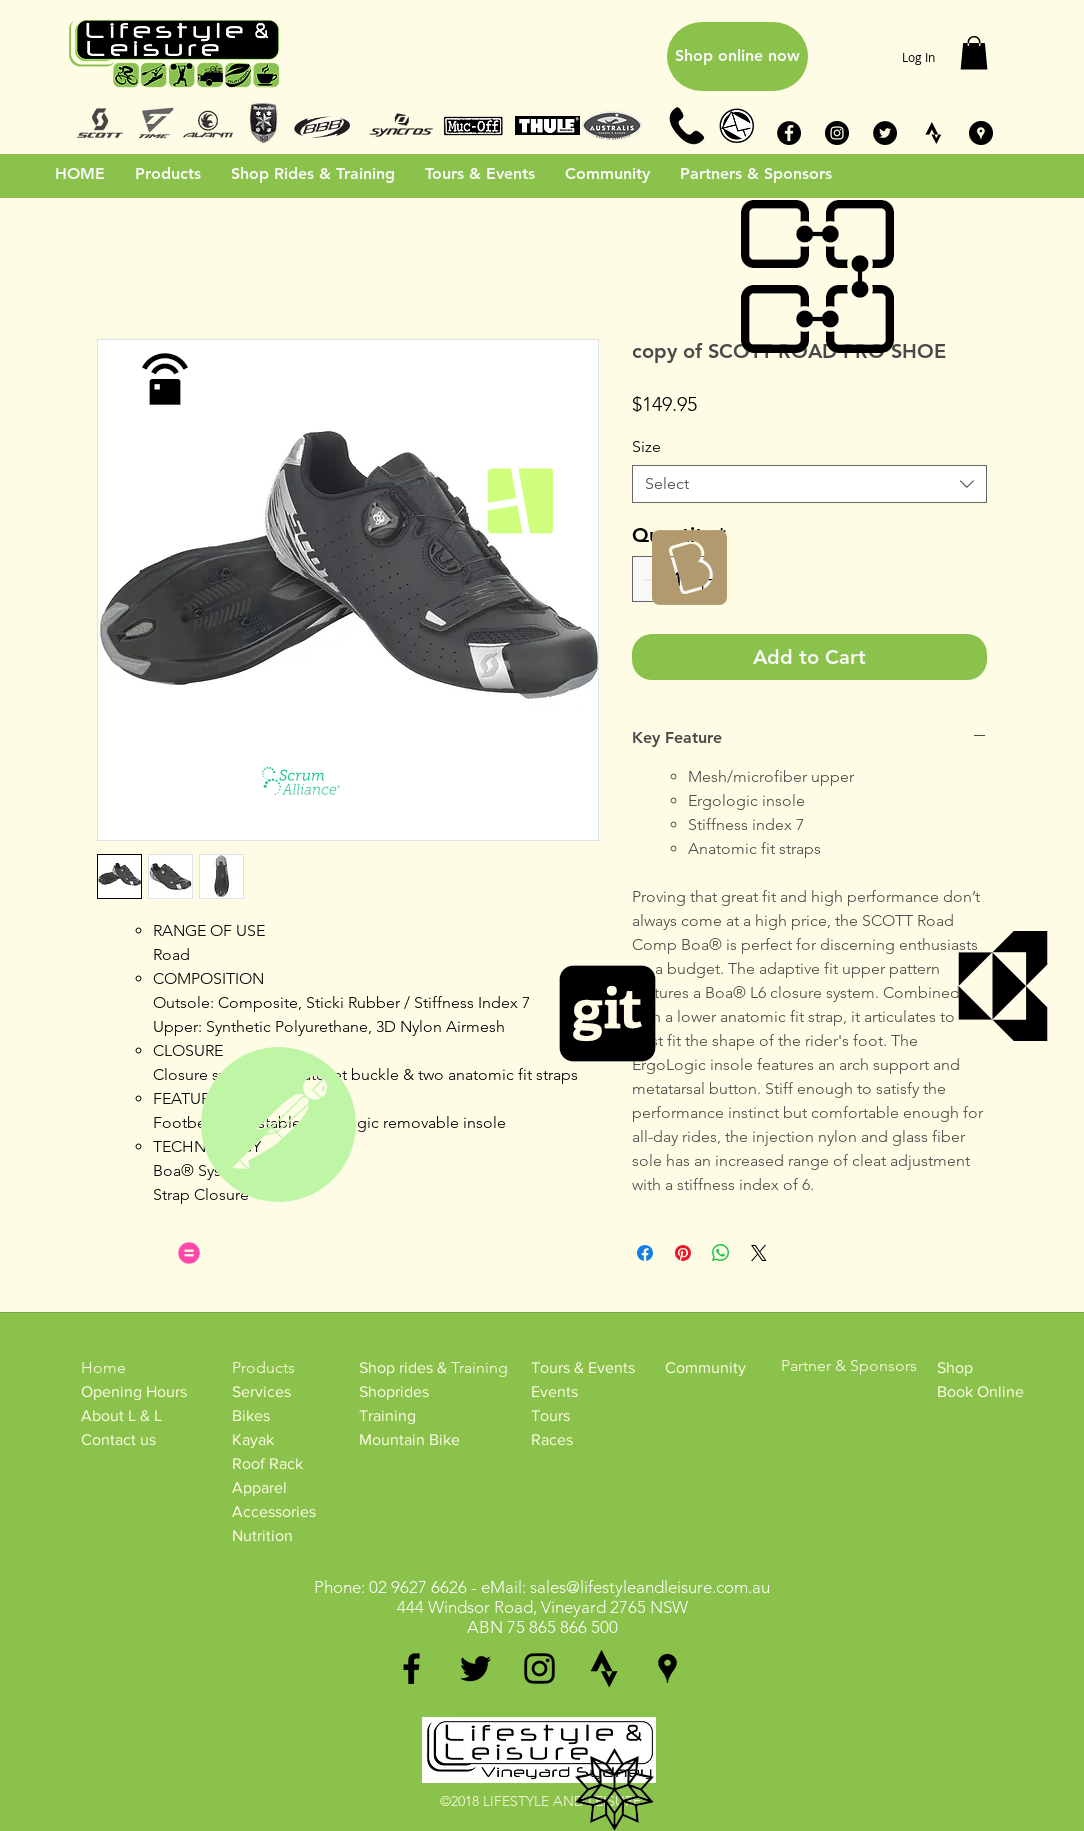 The height and width of the screenshot is (1831, 1084). Describe the element at coordinates (520, 500) in the screenshot. I see `create a photo collage` at that location.